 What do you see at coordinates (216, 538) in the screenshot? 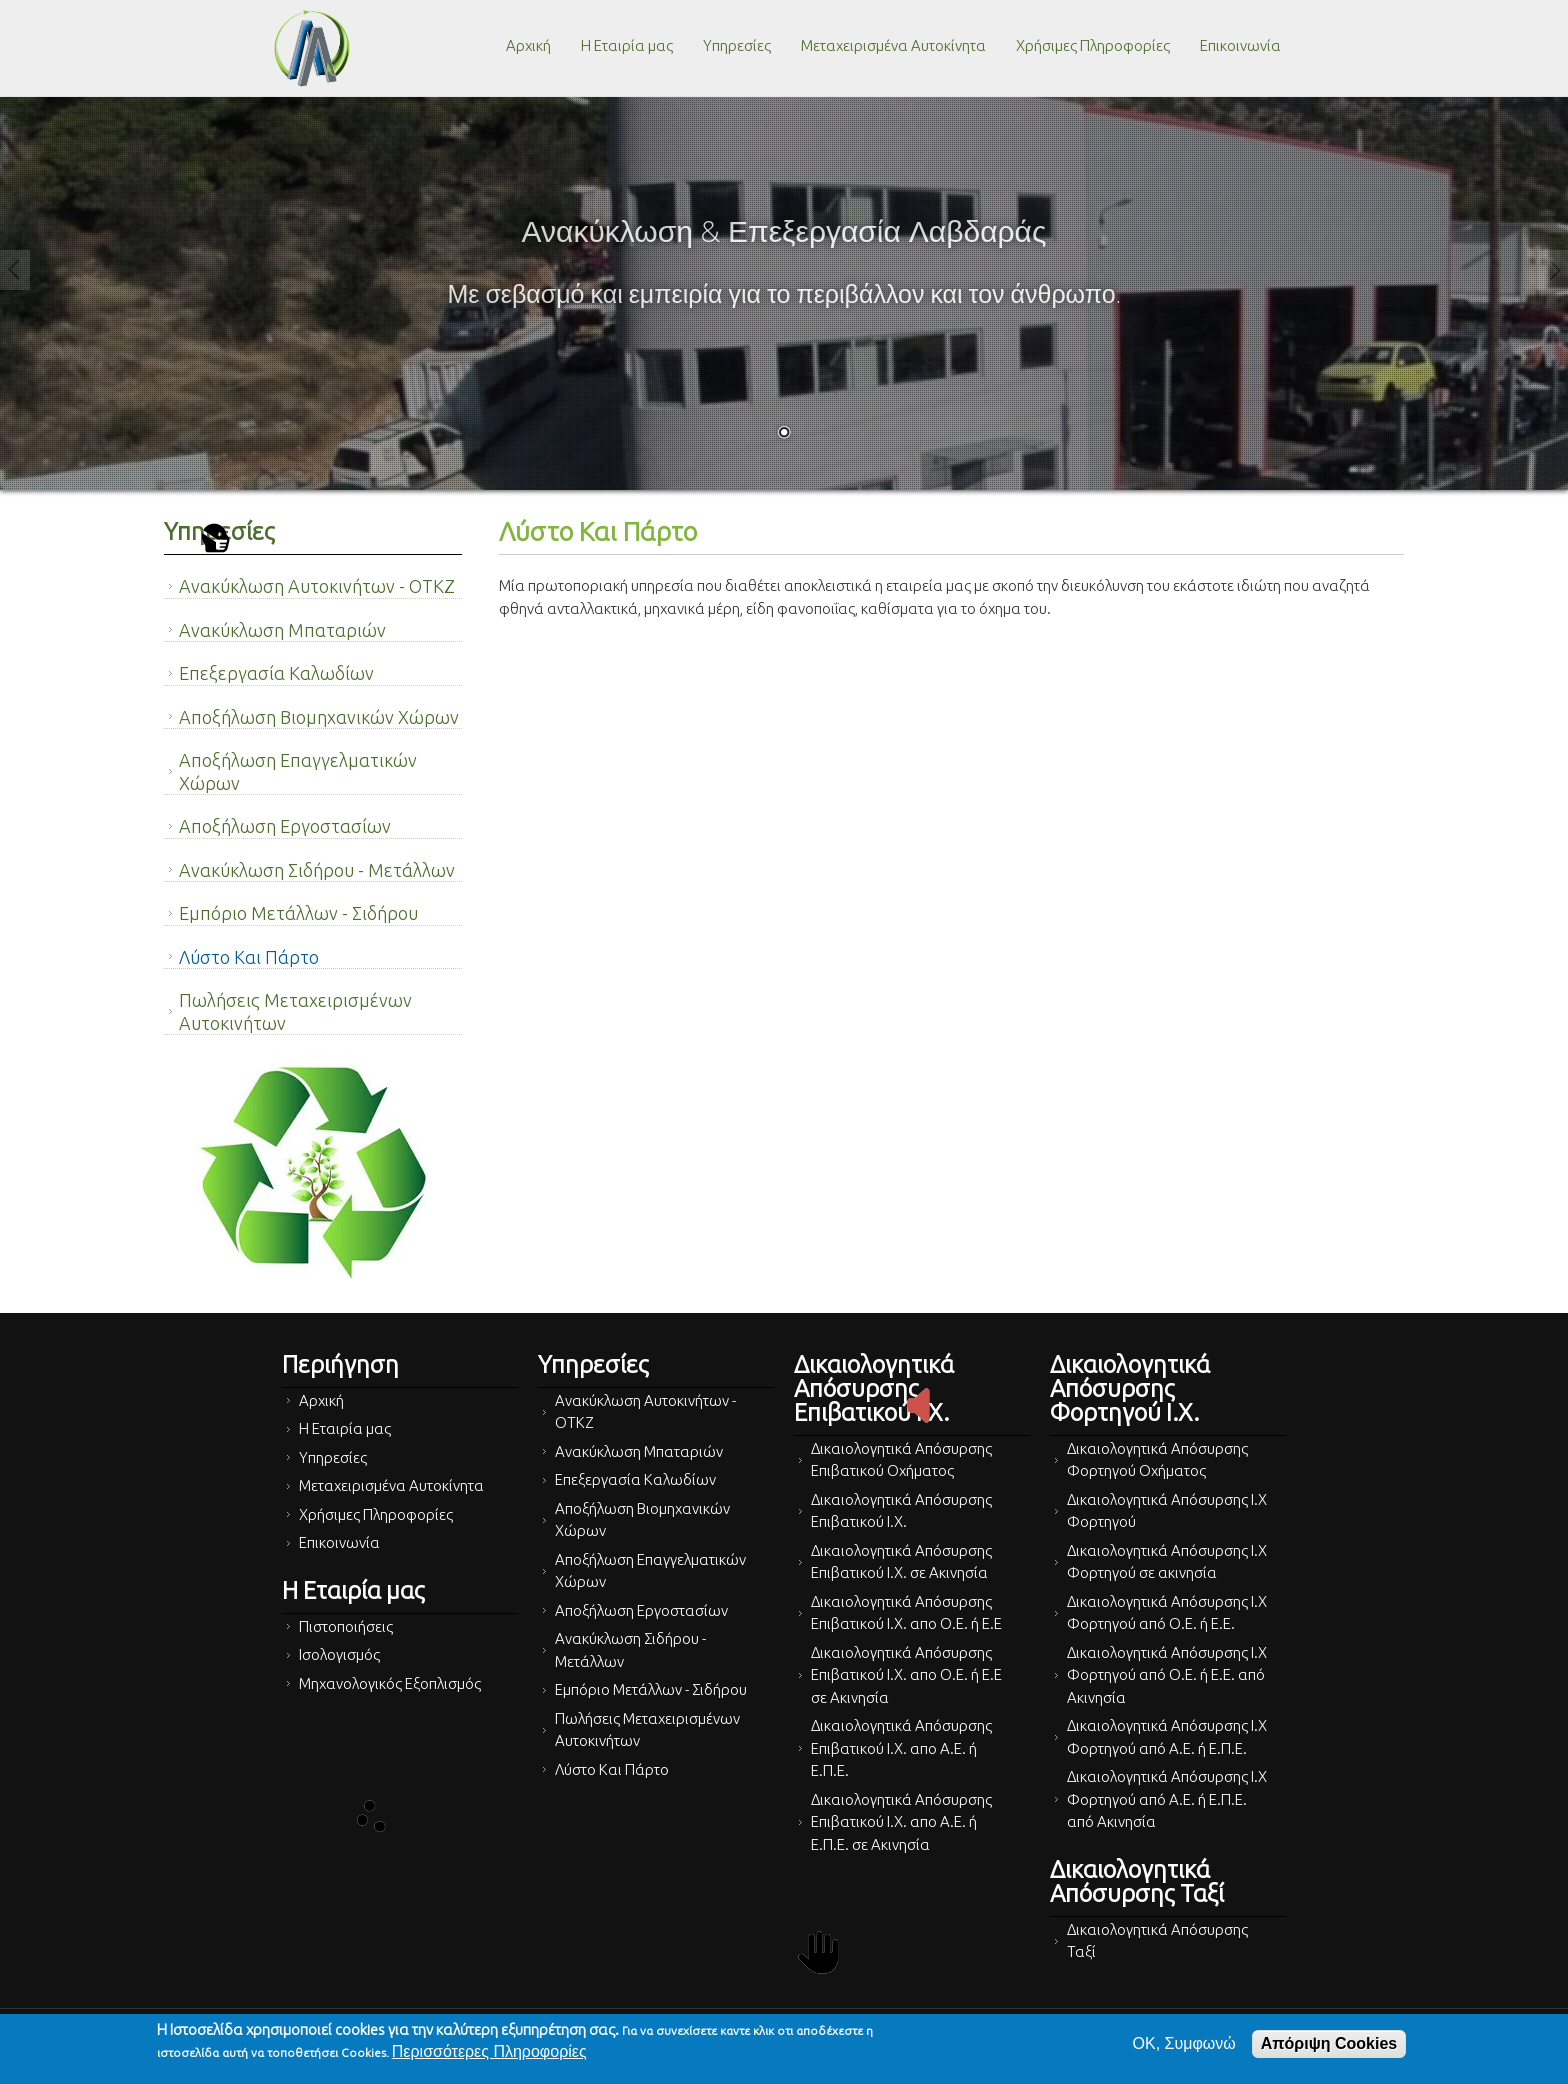
I see `indicates face mask required` at bounding box center [216, 538].